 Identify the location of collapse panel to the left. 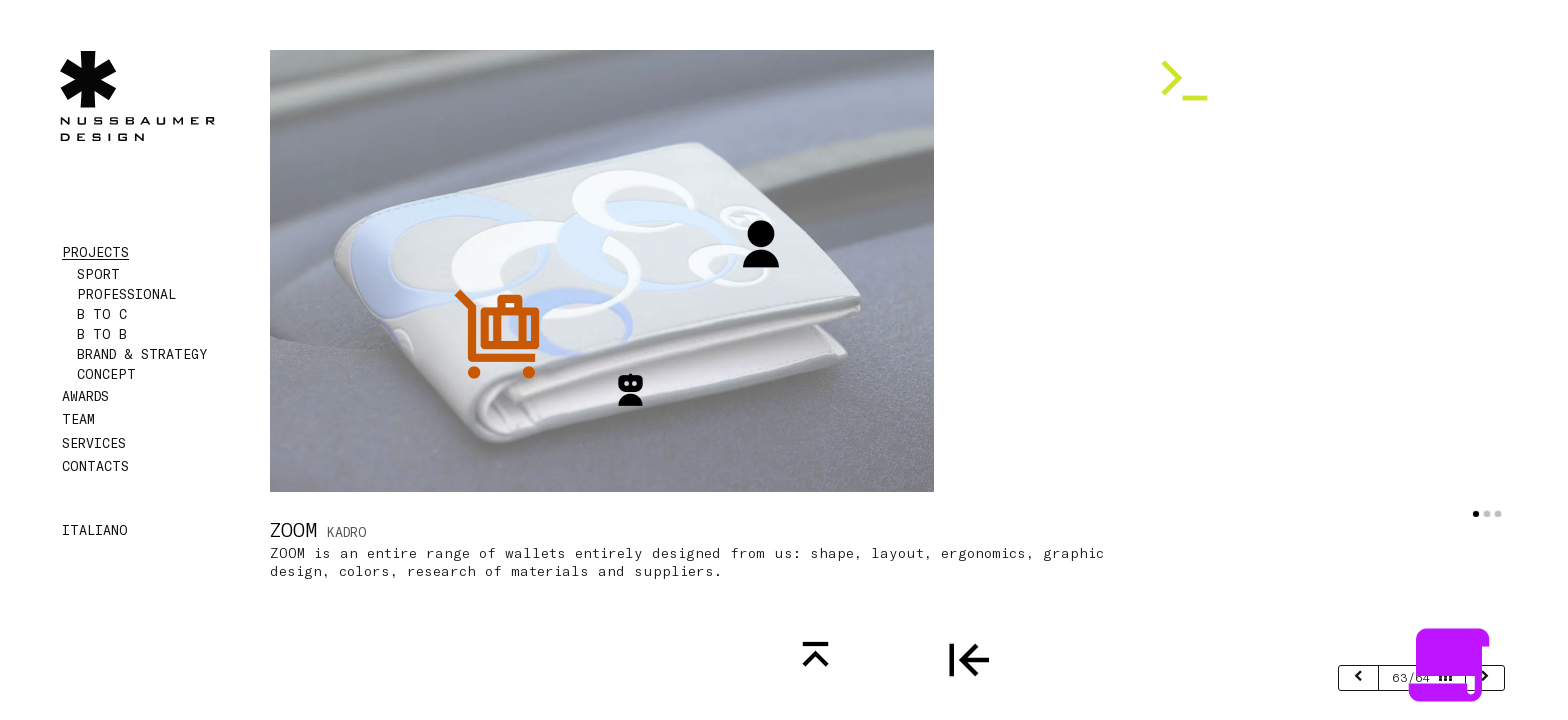
(968, 660).